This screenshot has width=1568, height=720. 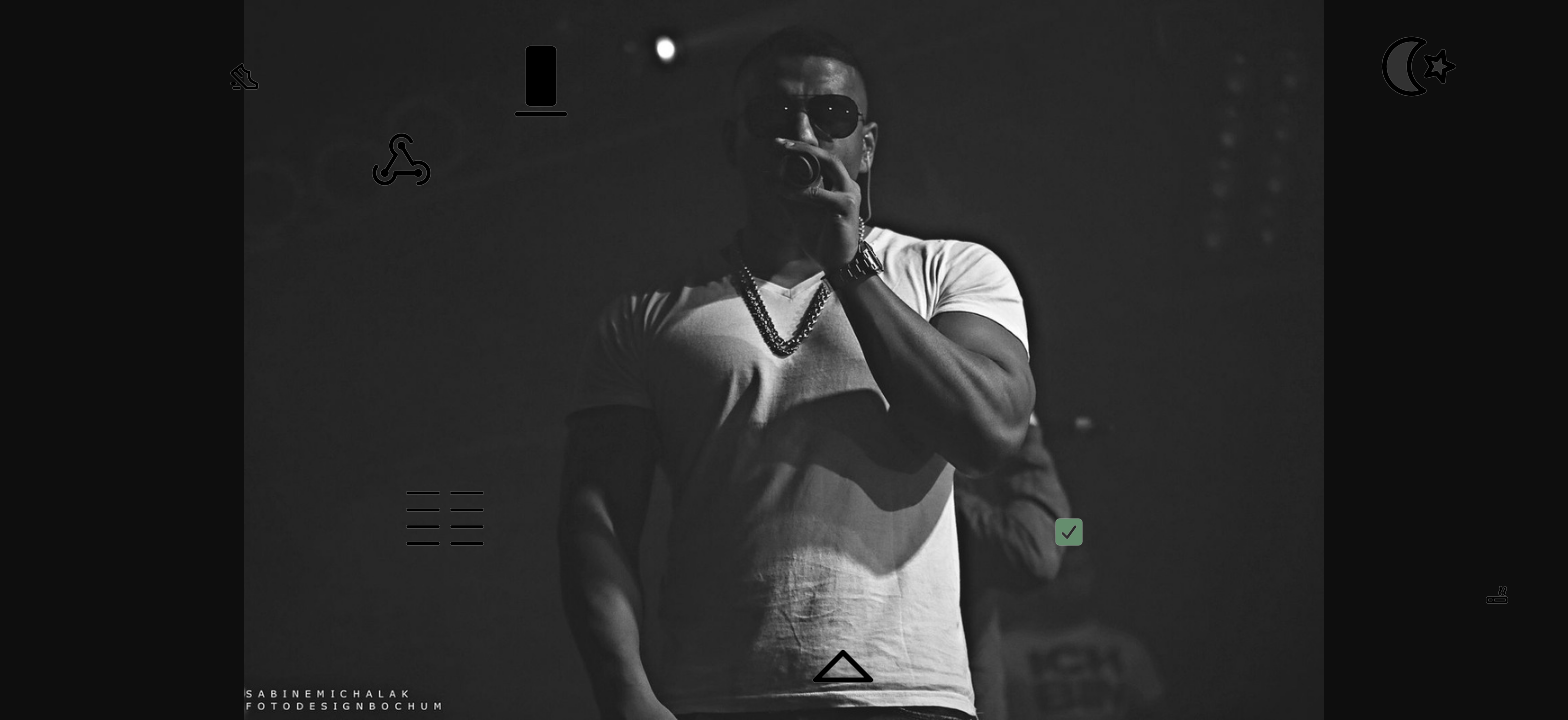 I want to click on collapse an expanded section, so click(x=843, y=669).